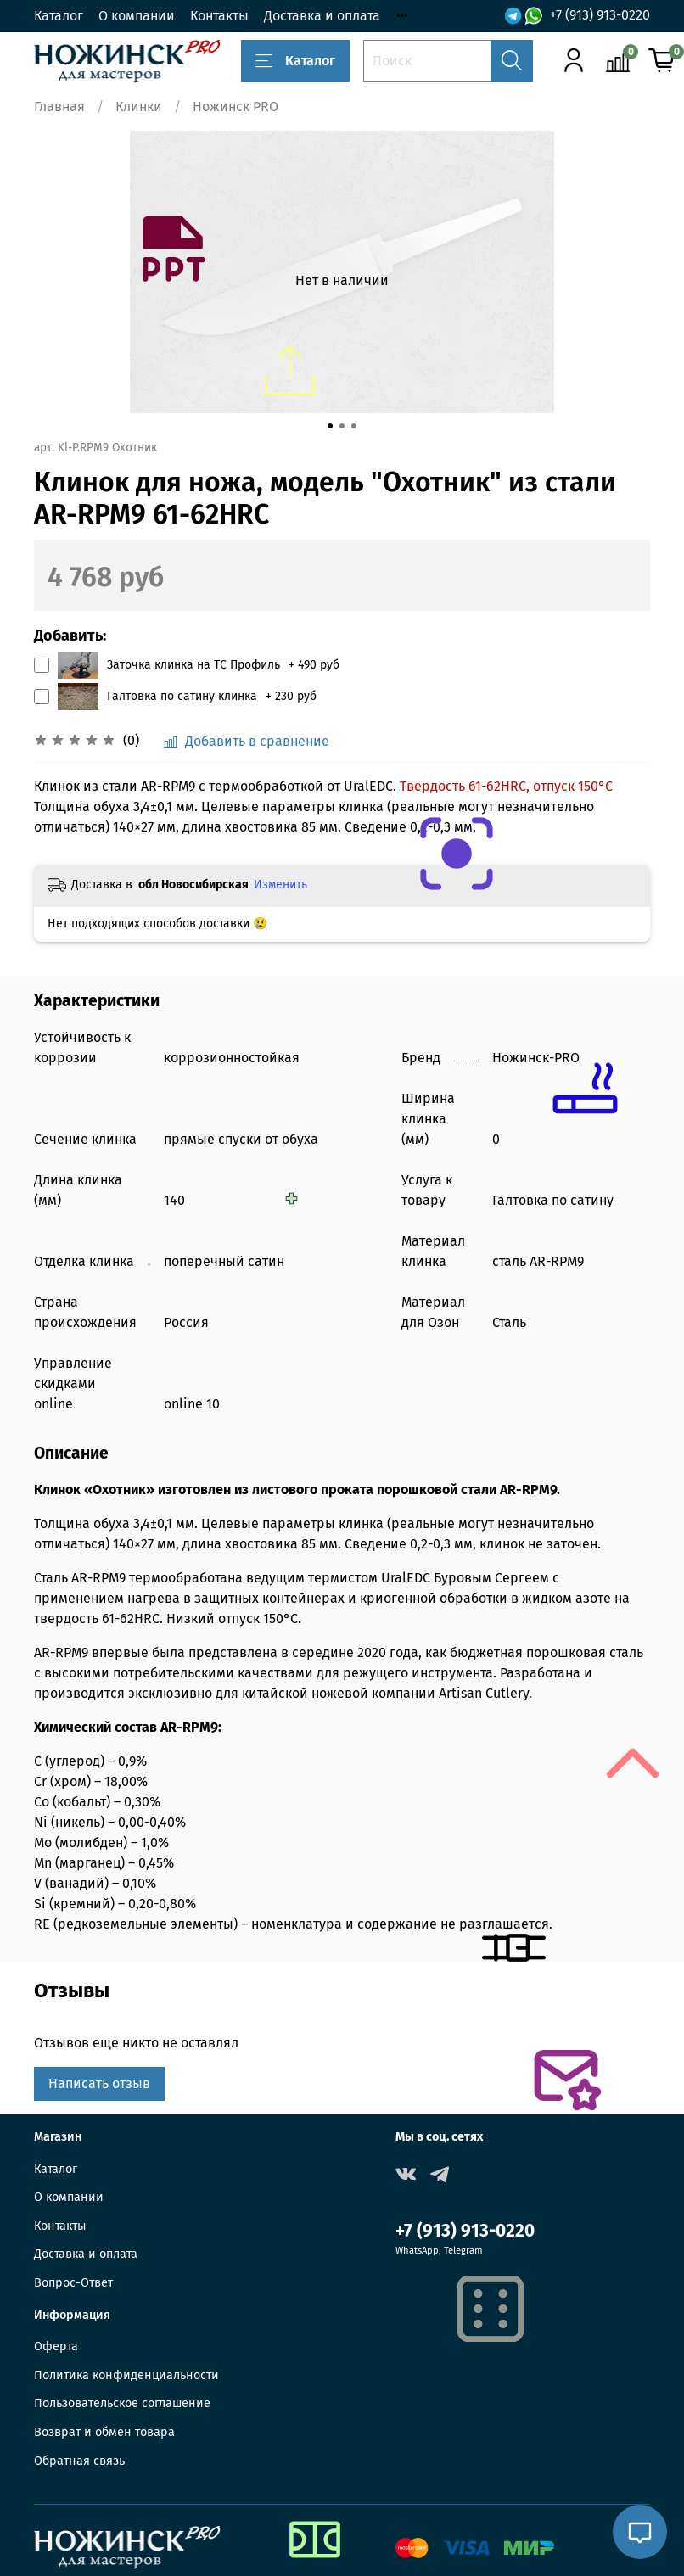  Describe the element at coordinates (457, 854) in the screenshot. I see `activate camera focus or targeting mode` at that location.